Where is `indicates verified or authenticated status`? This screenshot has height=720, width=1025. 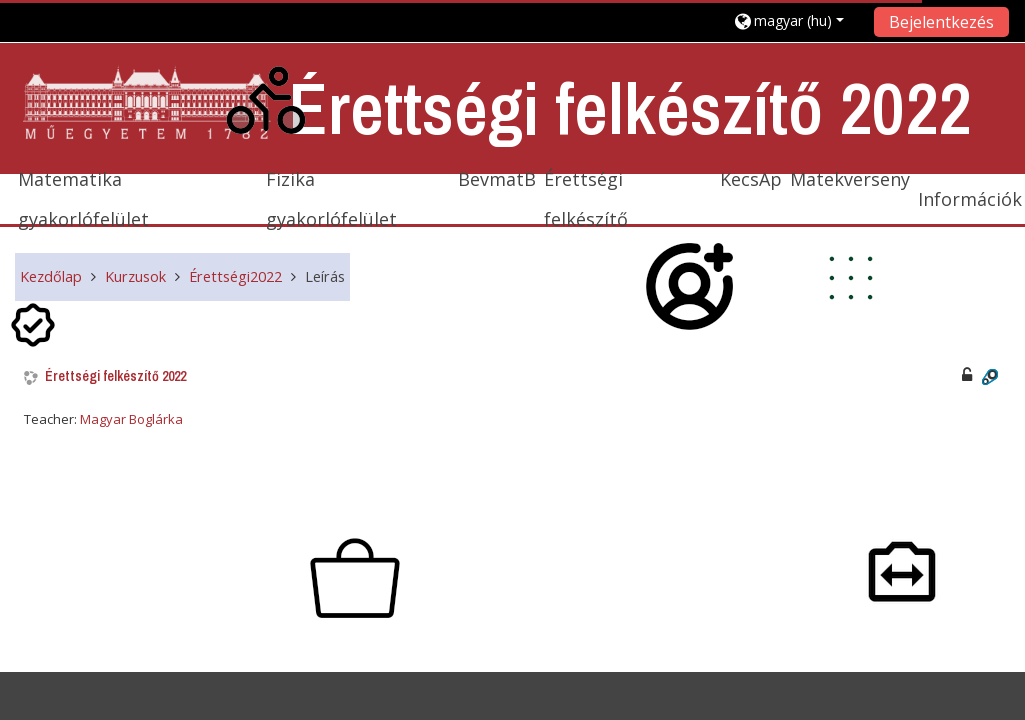 indicates verified or authenticated status is located at coordinates (33, 325).